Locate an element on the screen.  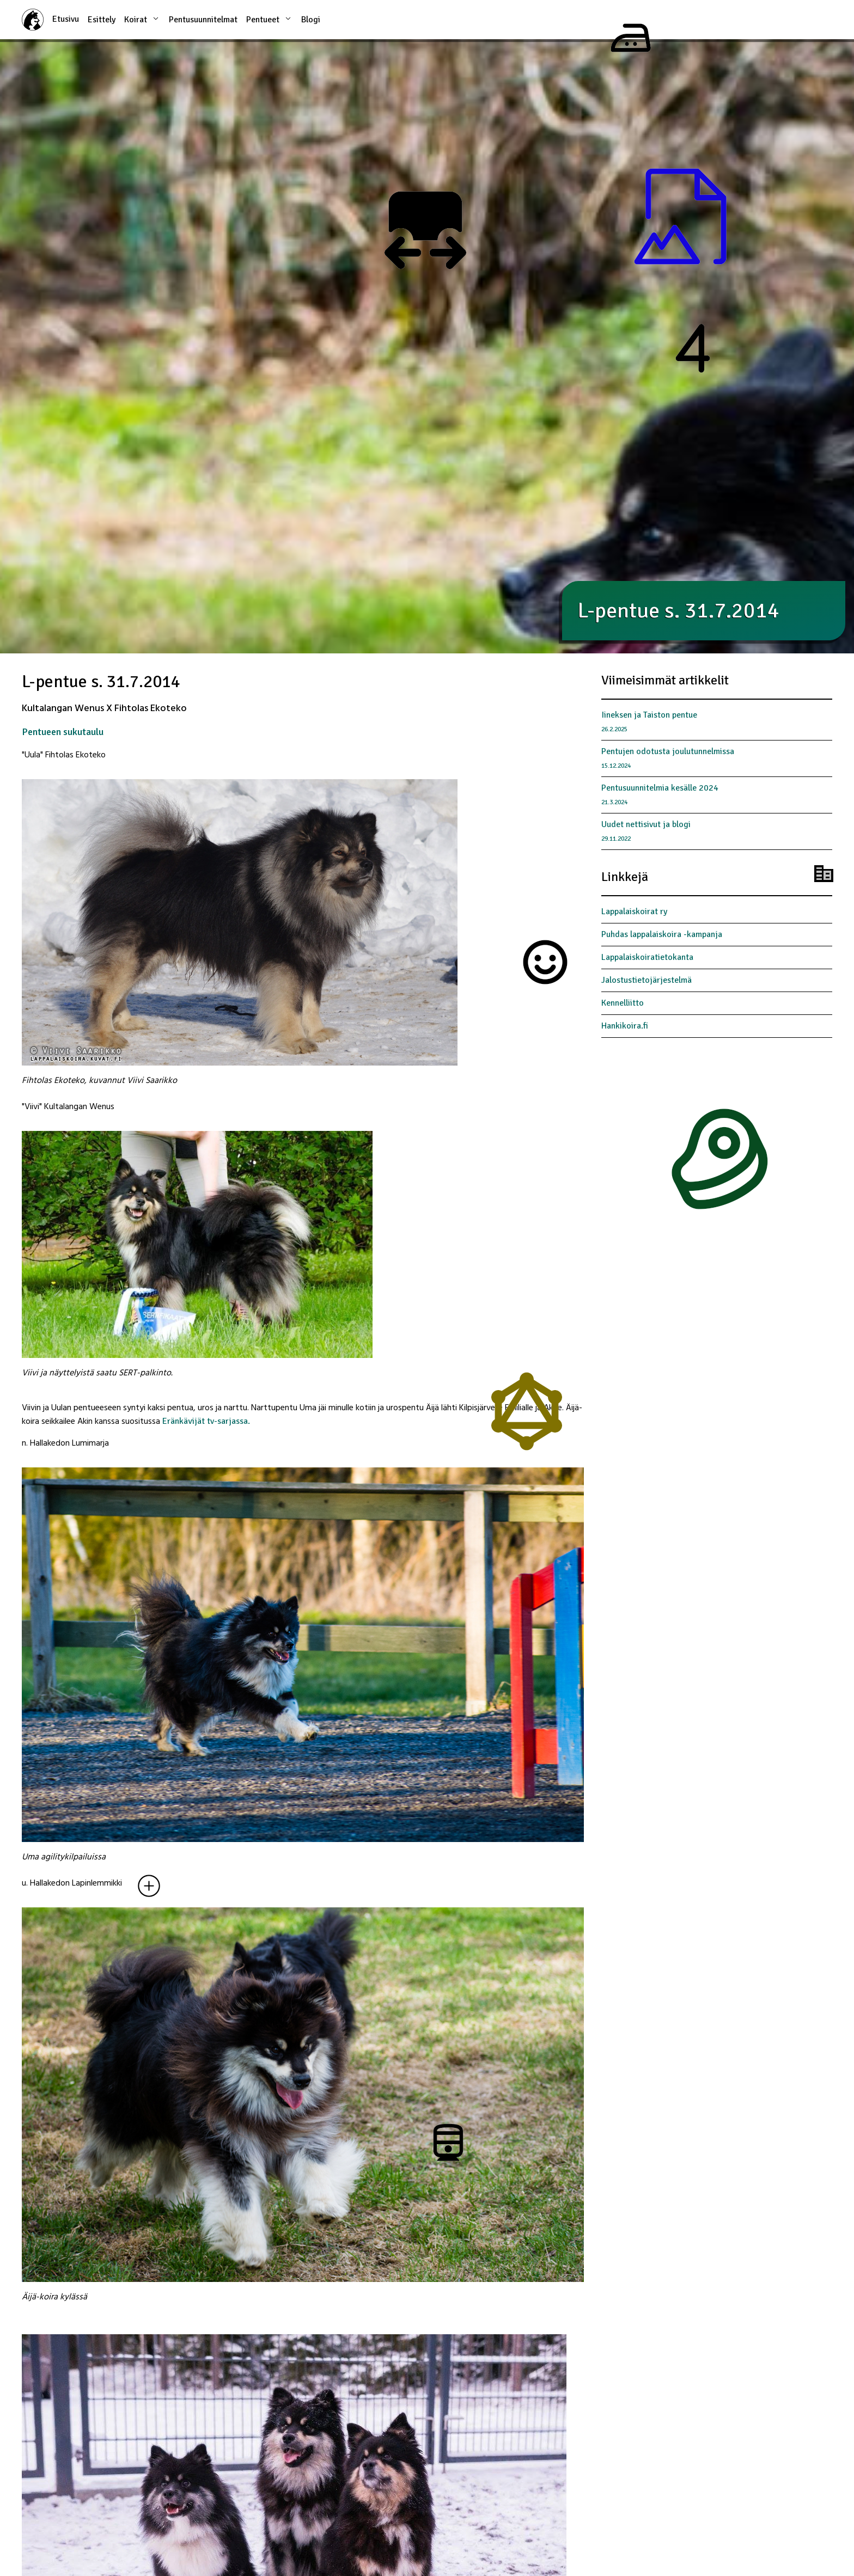
add an emoji or reaction is located at coordinates (545, 962).